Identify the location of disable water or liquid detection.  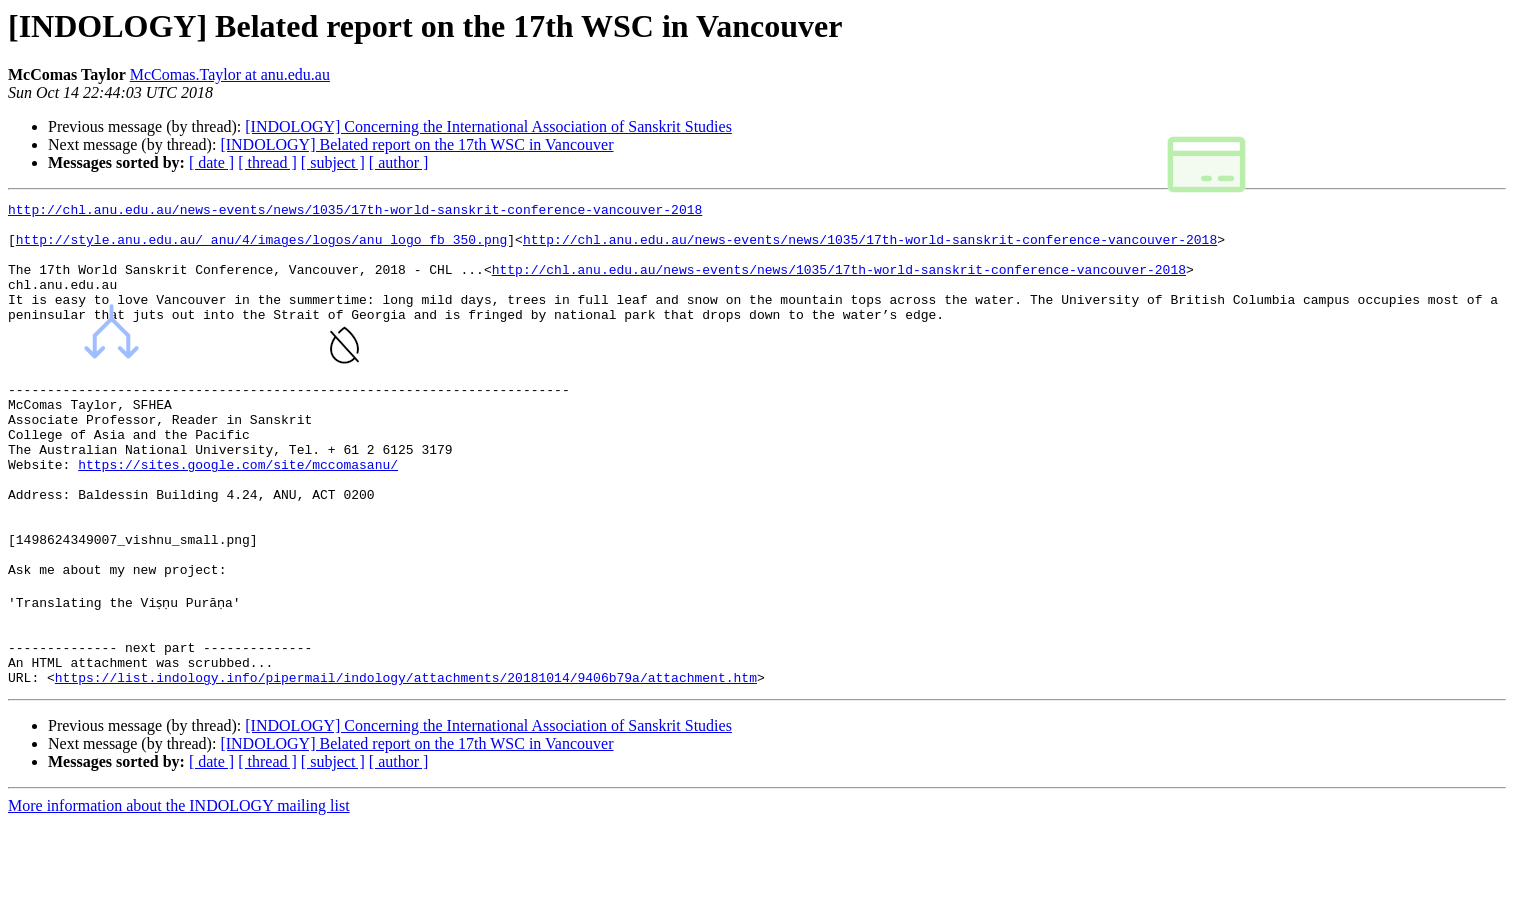
(344, 346).